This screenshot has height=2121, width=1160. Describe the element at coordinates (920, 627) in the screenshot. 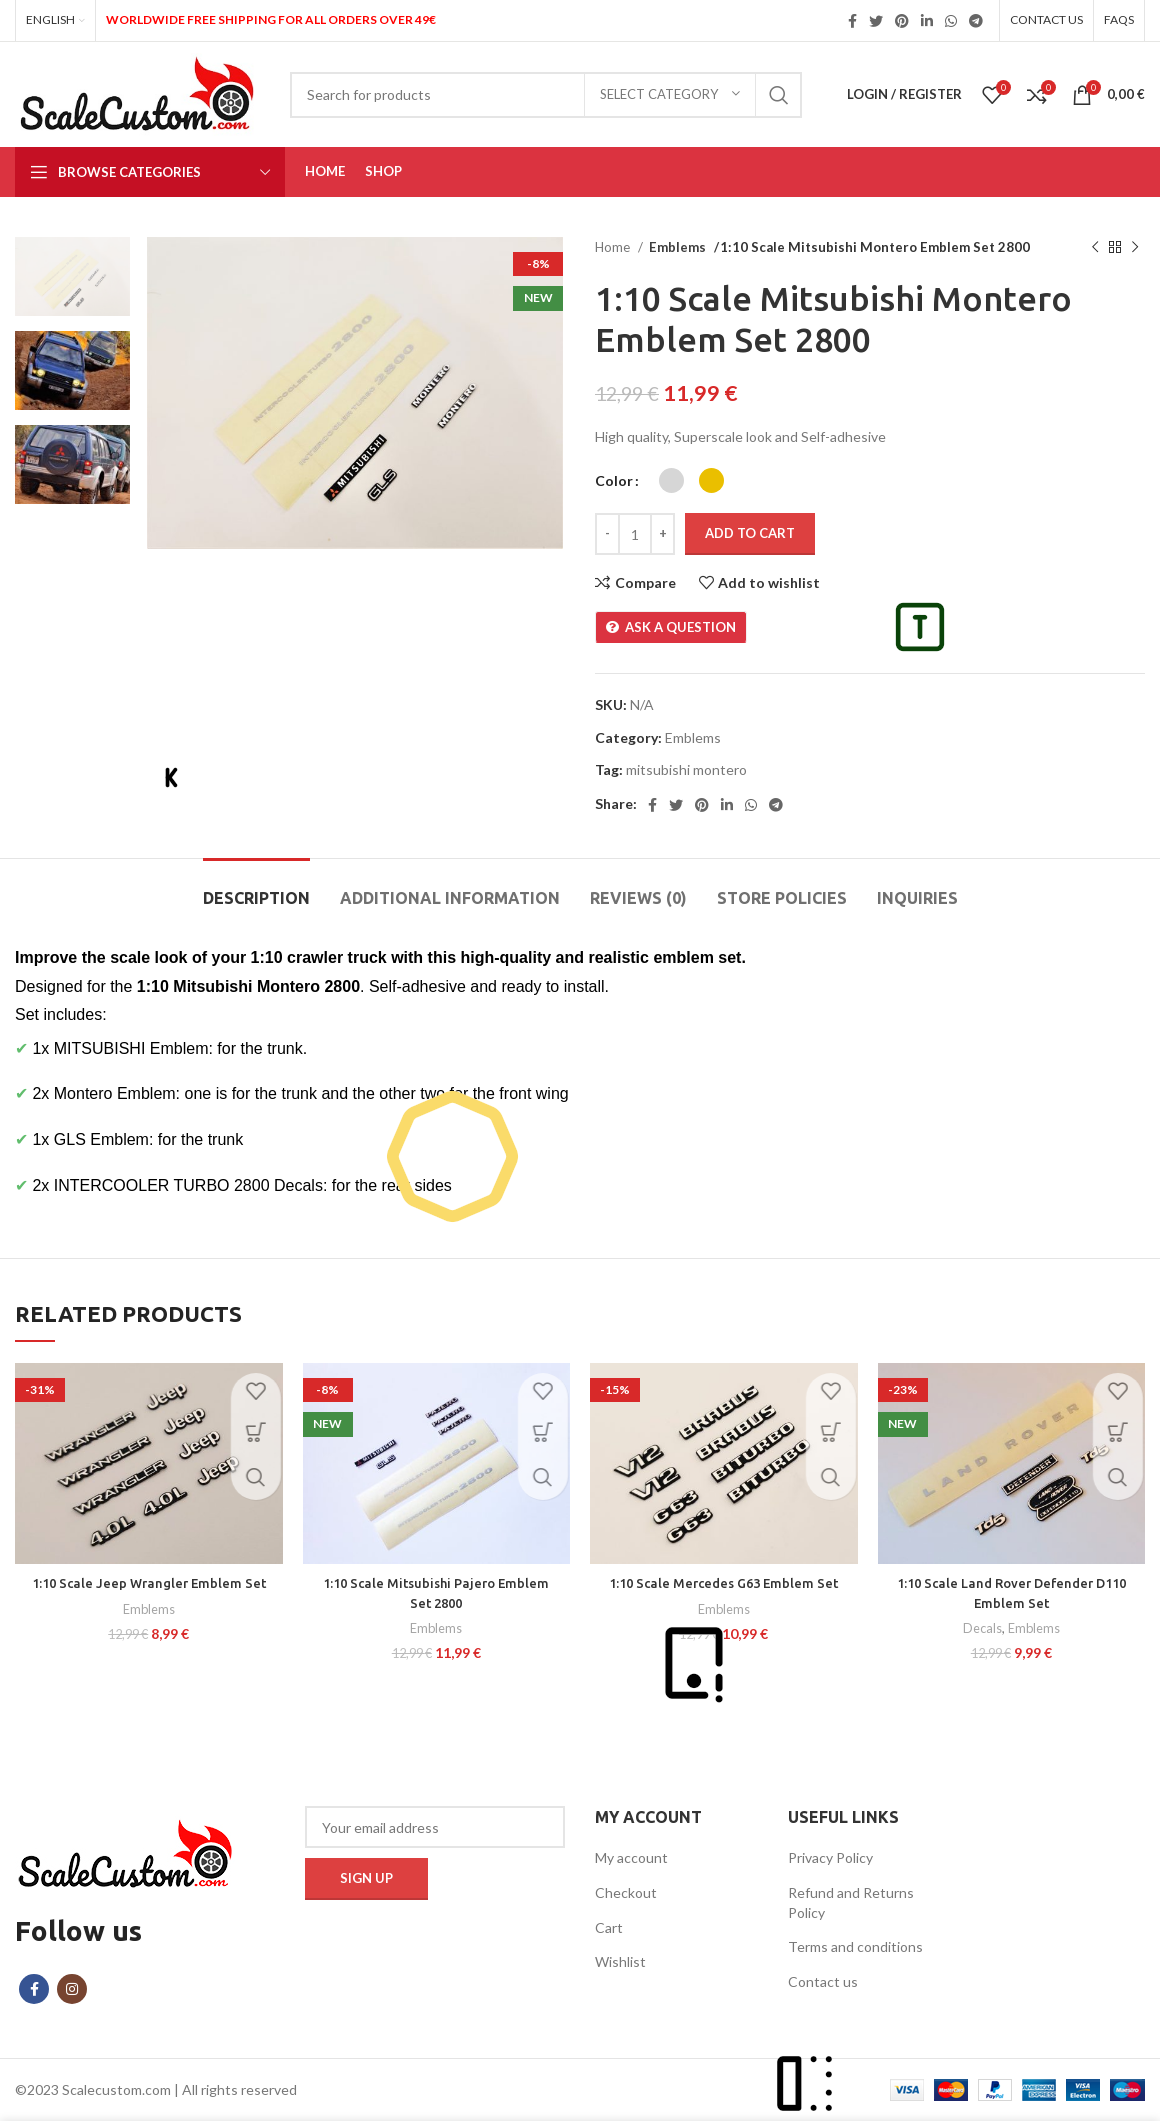

I see `insert a text box or text element` at that location.